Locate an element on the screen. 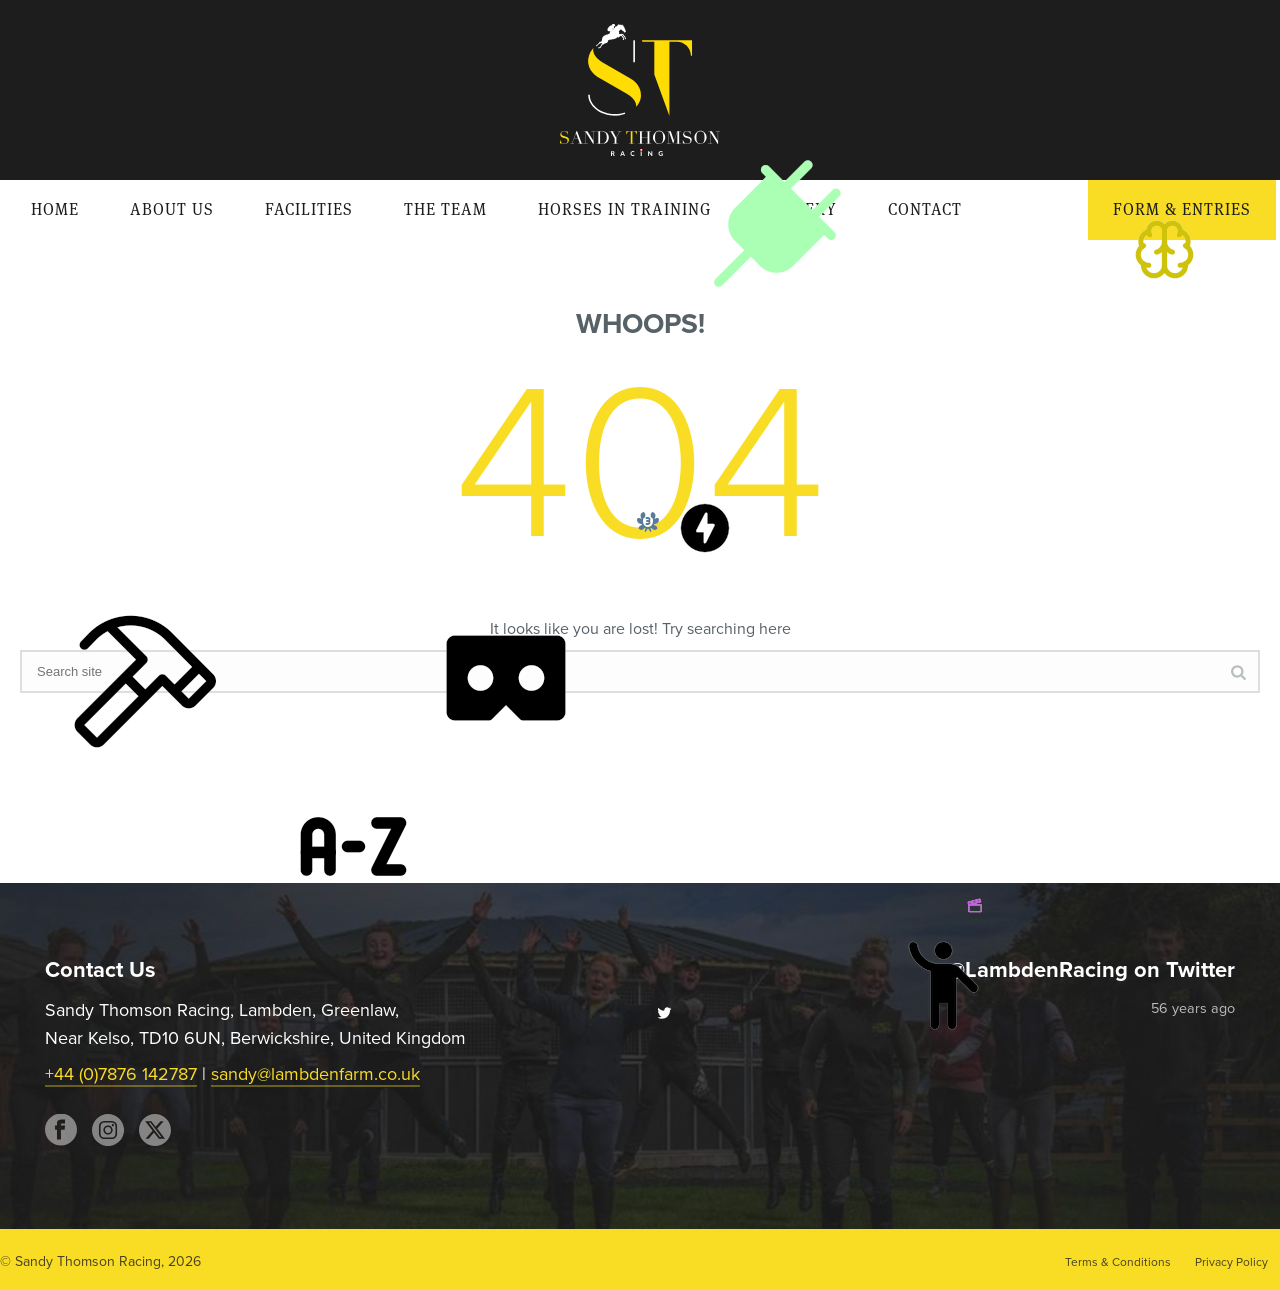  sort items alphabetically from A to Z is located at coordinates (353, 846).